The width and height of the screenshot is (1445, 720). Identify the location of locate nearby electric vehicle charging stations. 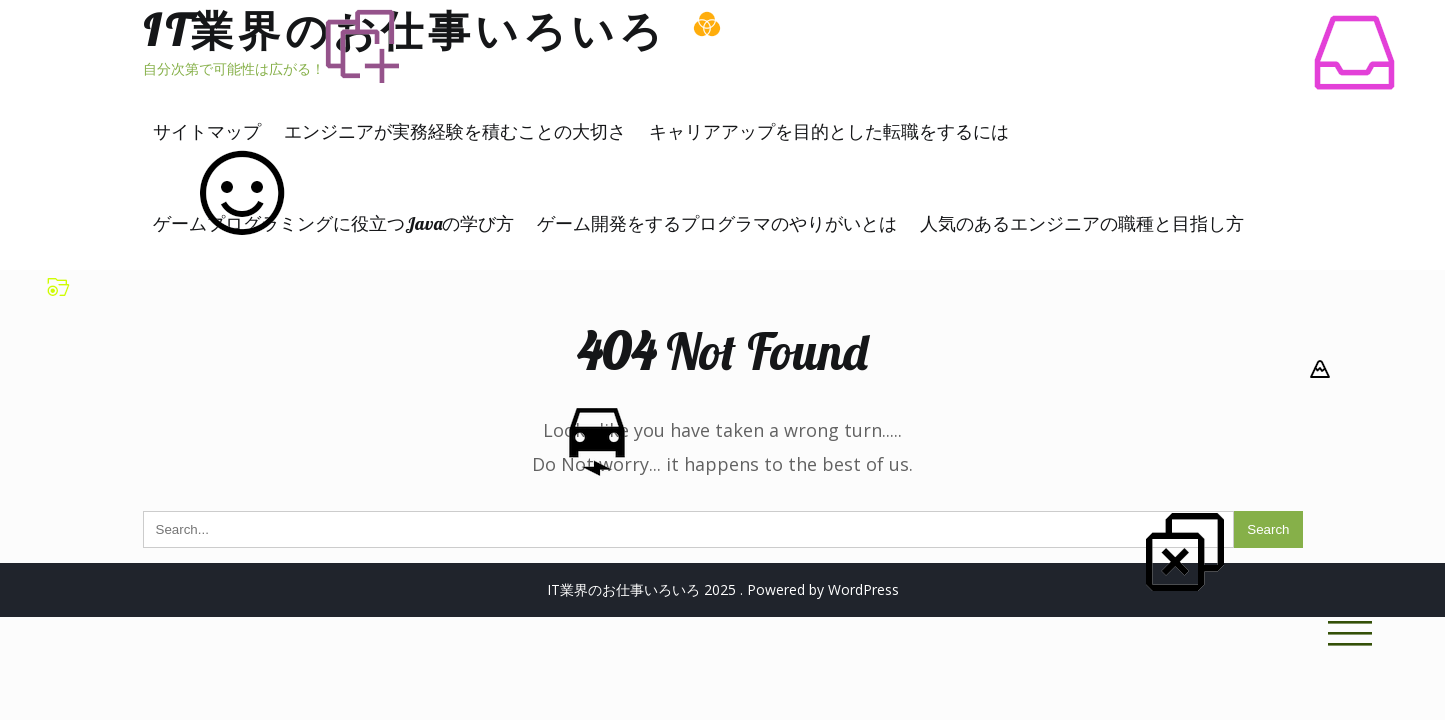
(597, 442).